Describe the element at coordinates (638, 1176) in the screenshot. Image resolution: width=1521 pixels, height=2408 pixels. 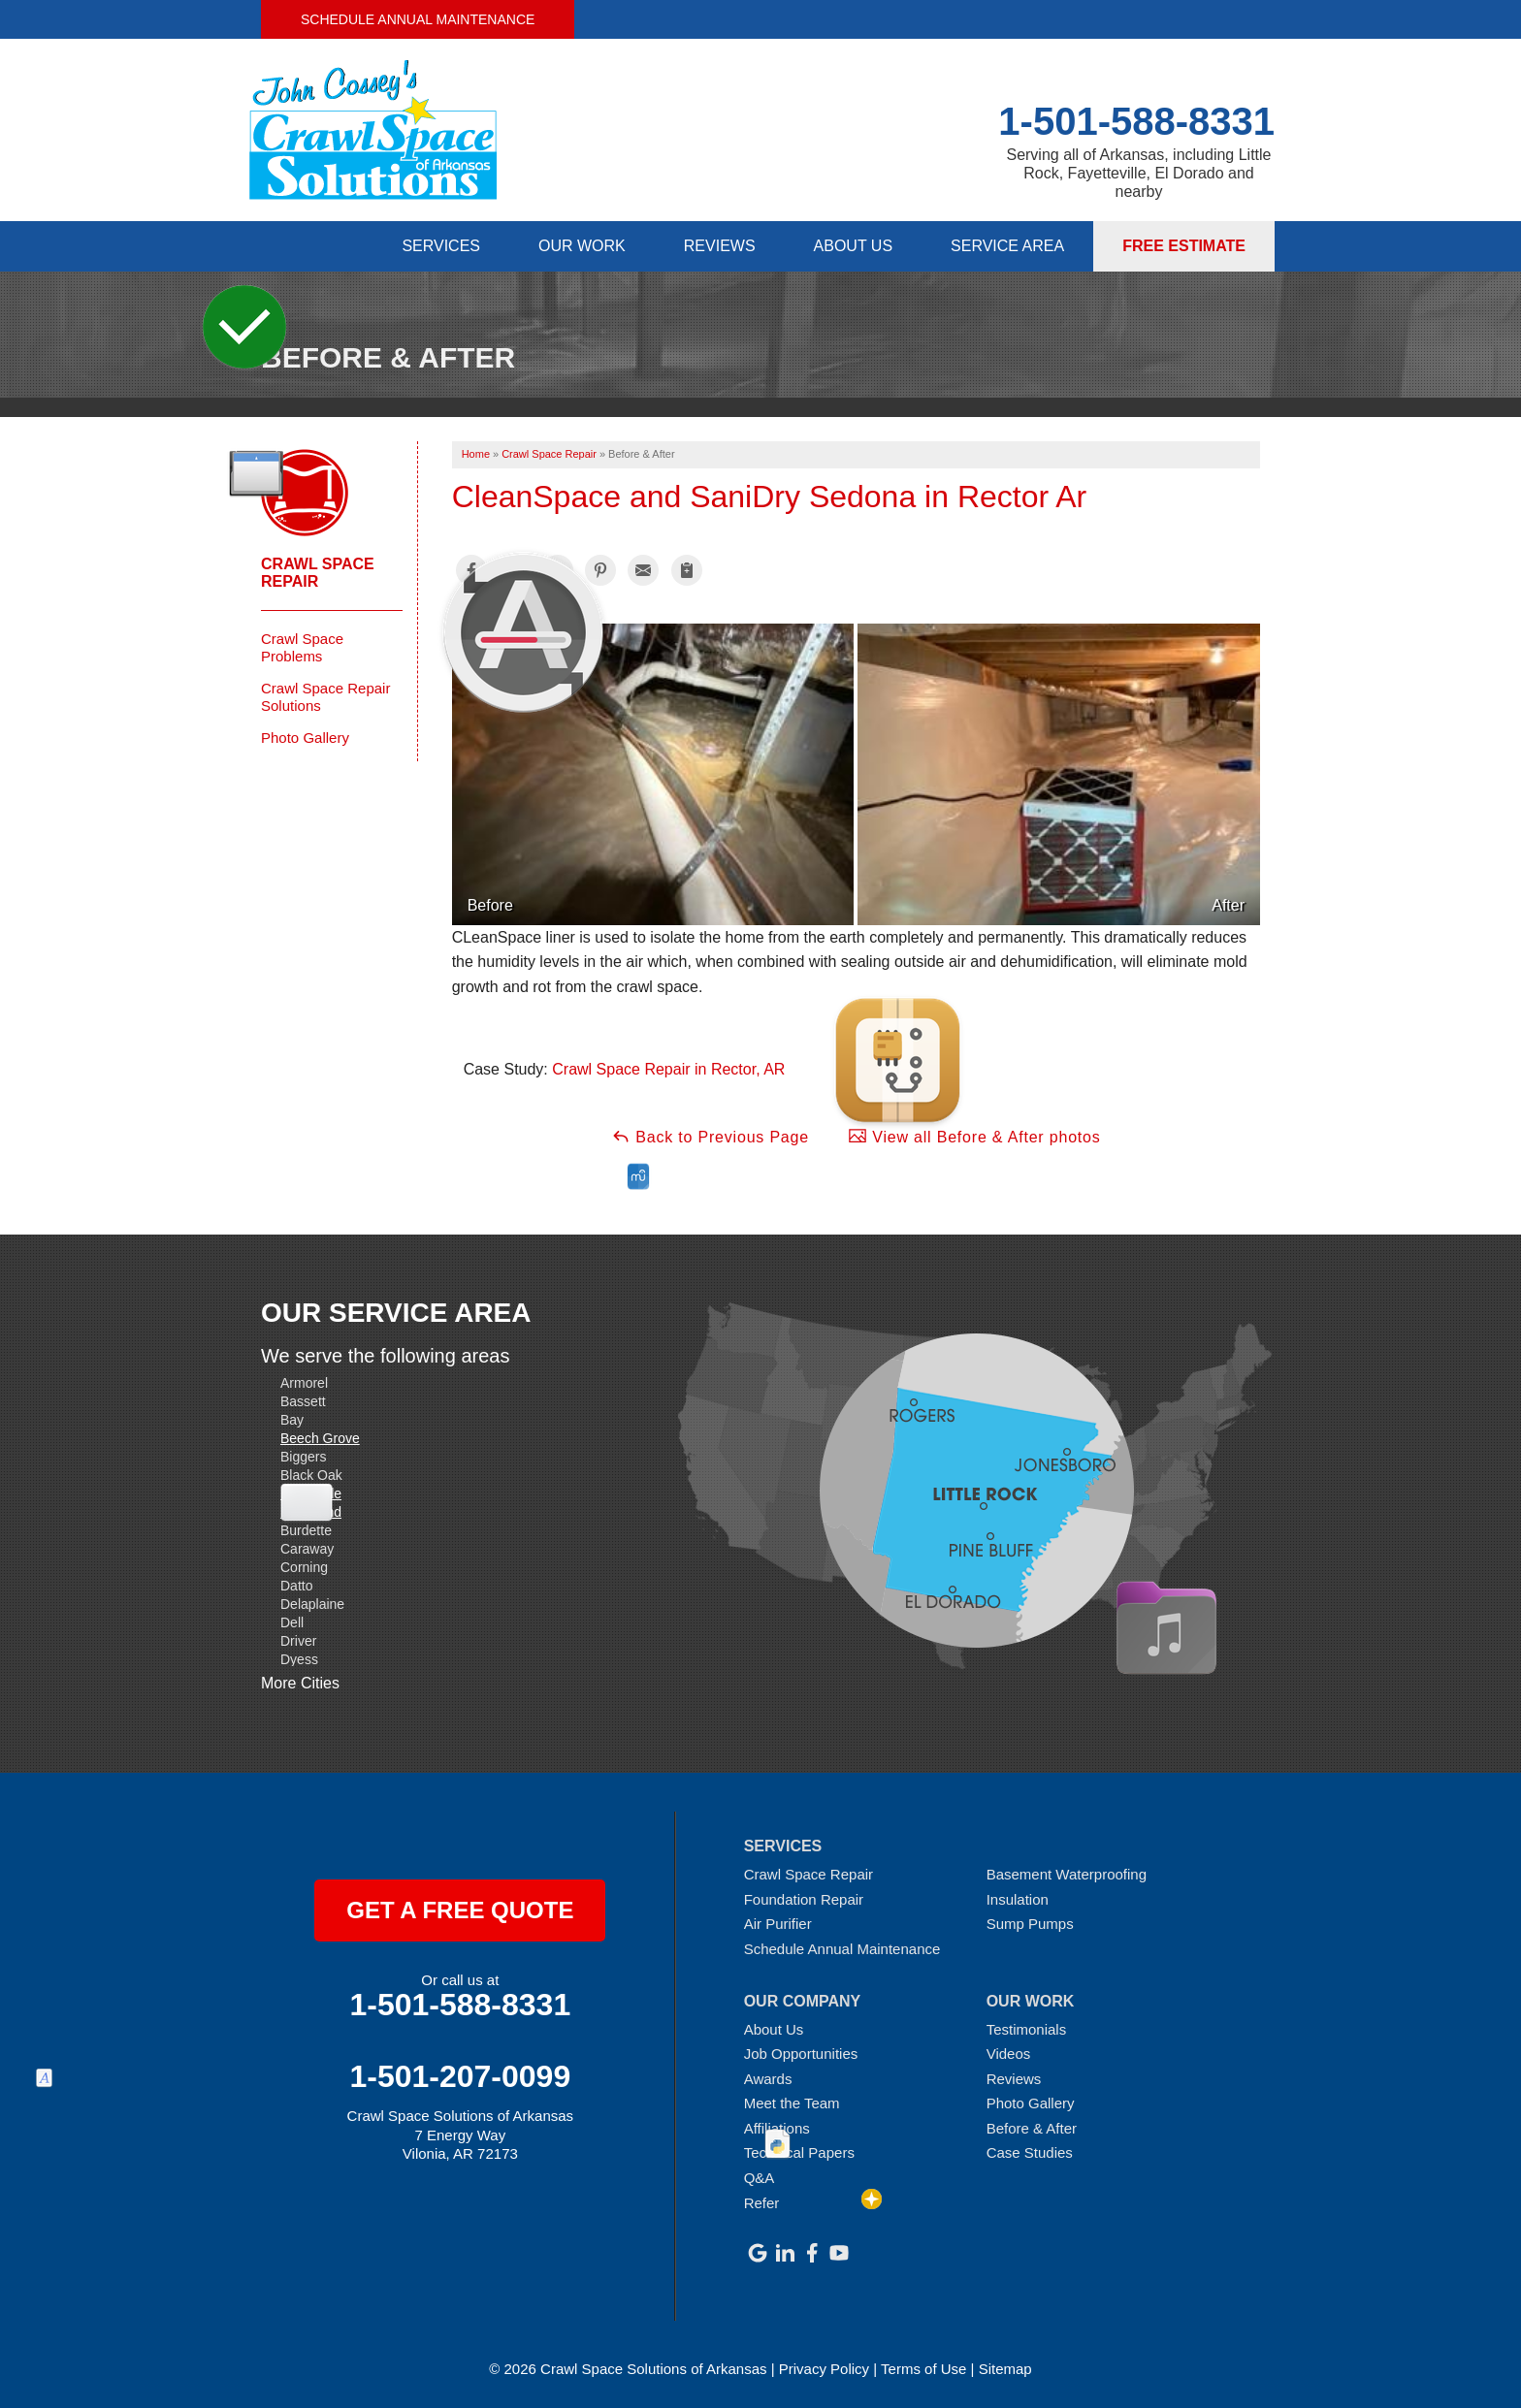
I see `open a MuseScore 3 music notation file` at that location.